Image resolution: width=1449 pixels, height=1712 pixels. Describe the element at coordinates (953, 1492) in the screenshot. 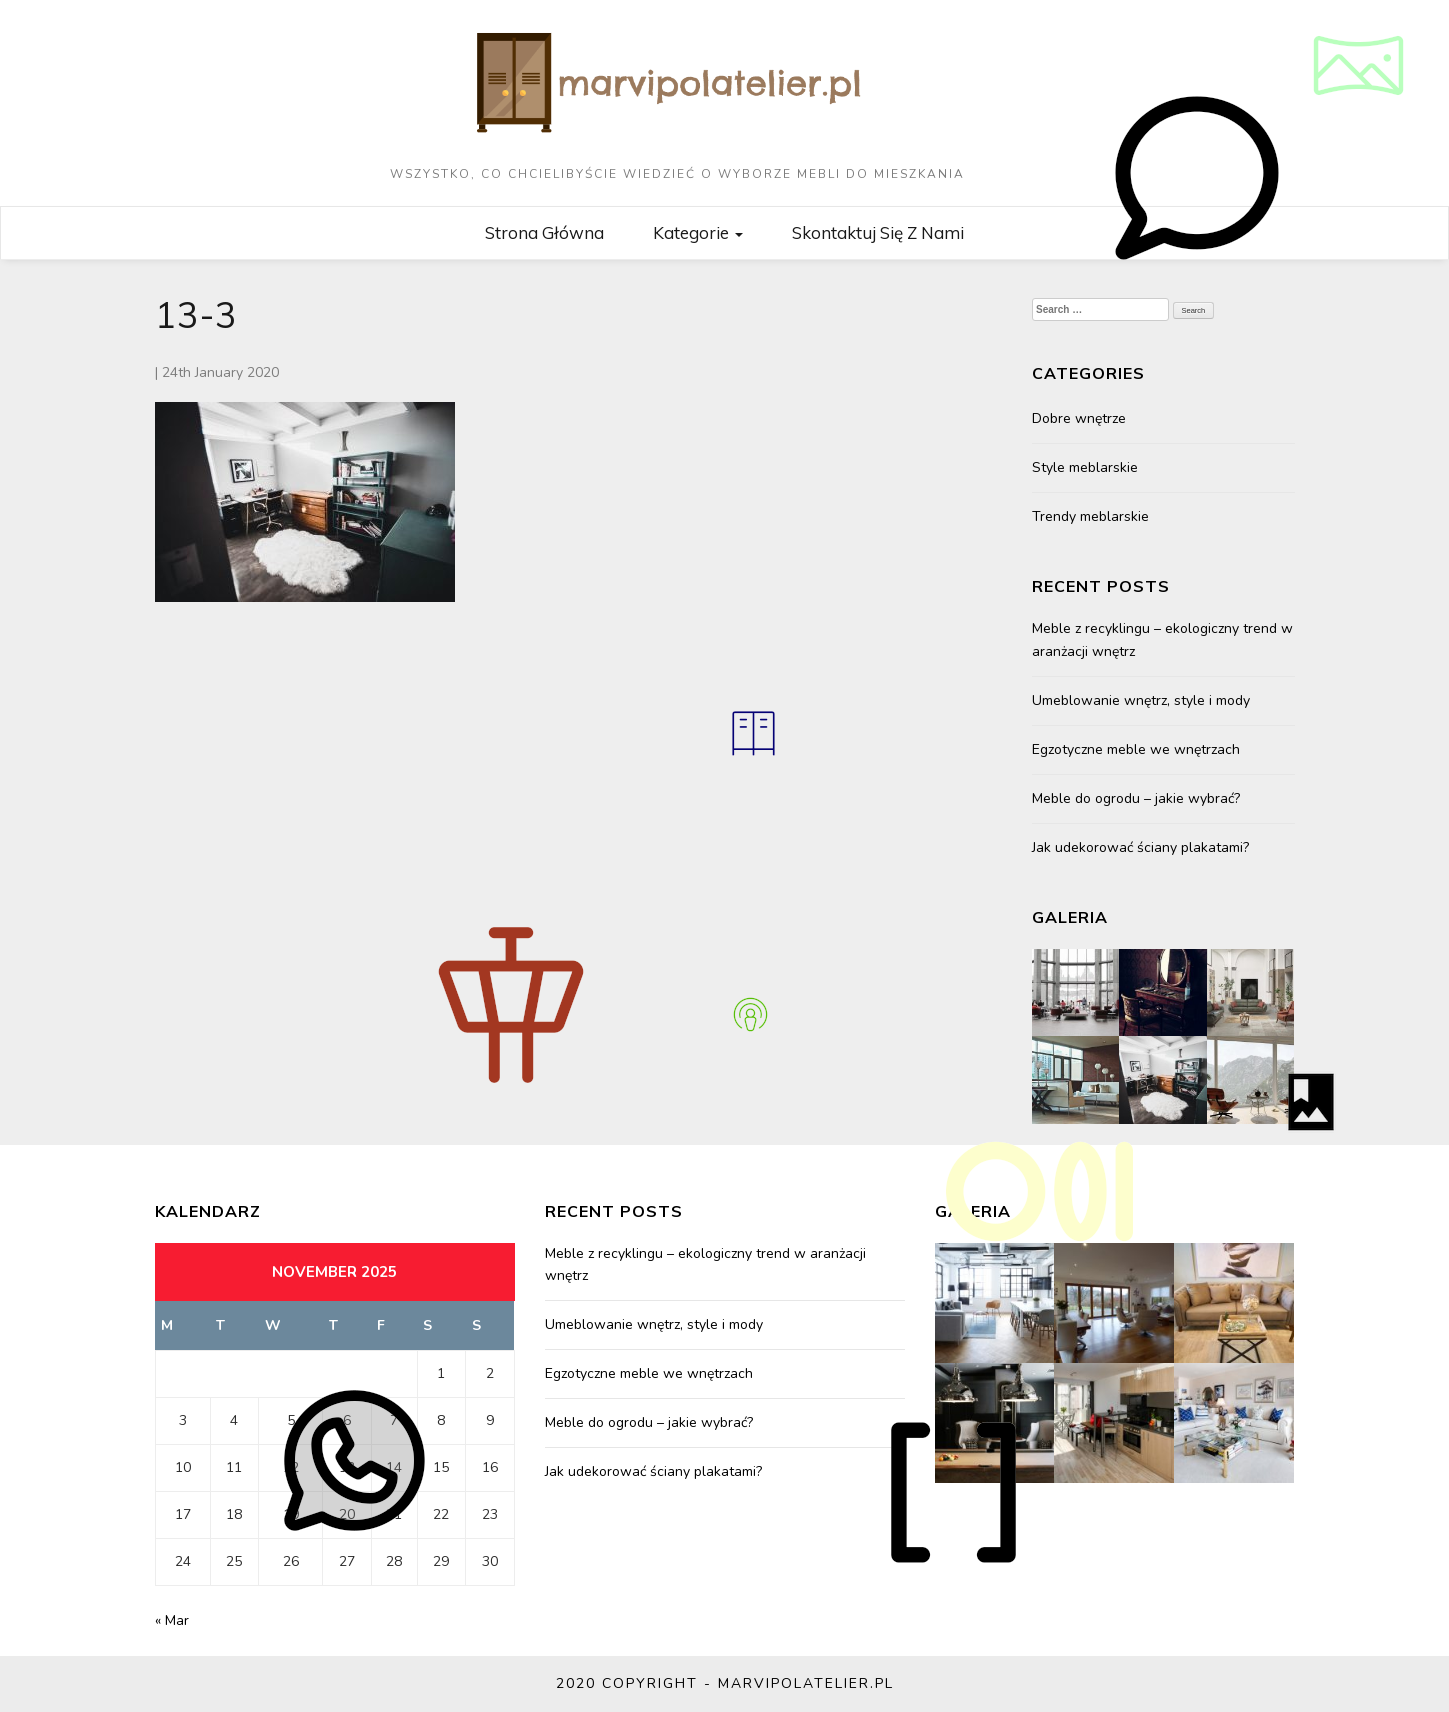

I see `insert code or text brackets` at that location.